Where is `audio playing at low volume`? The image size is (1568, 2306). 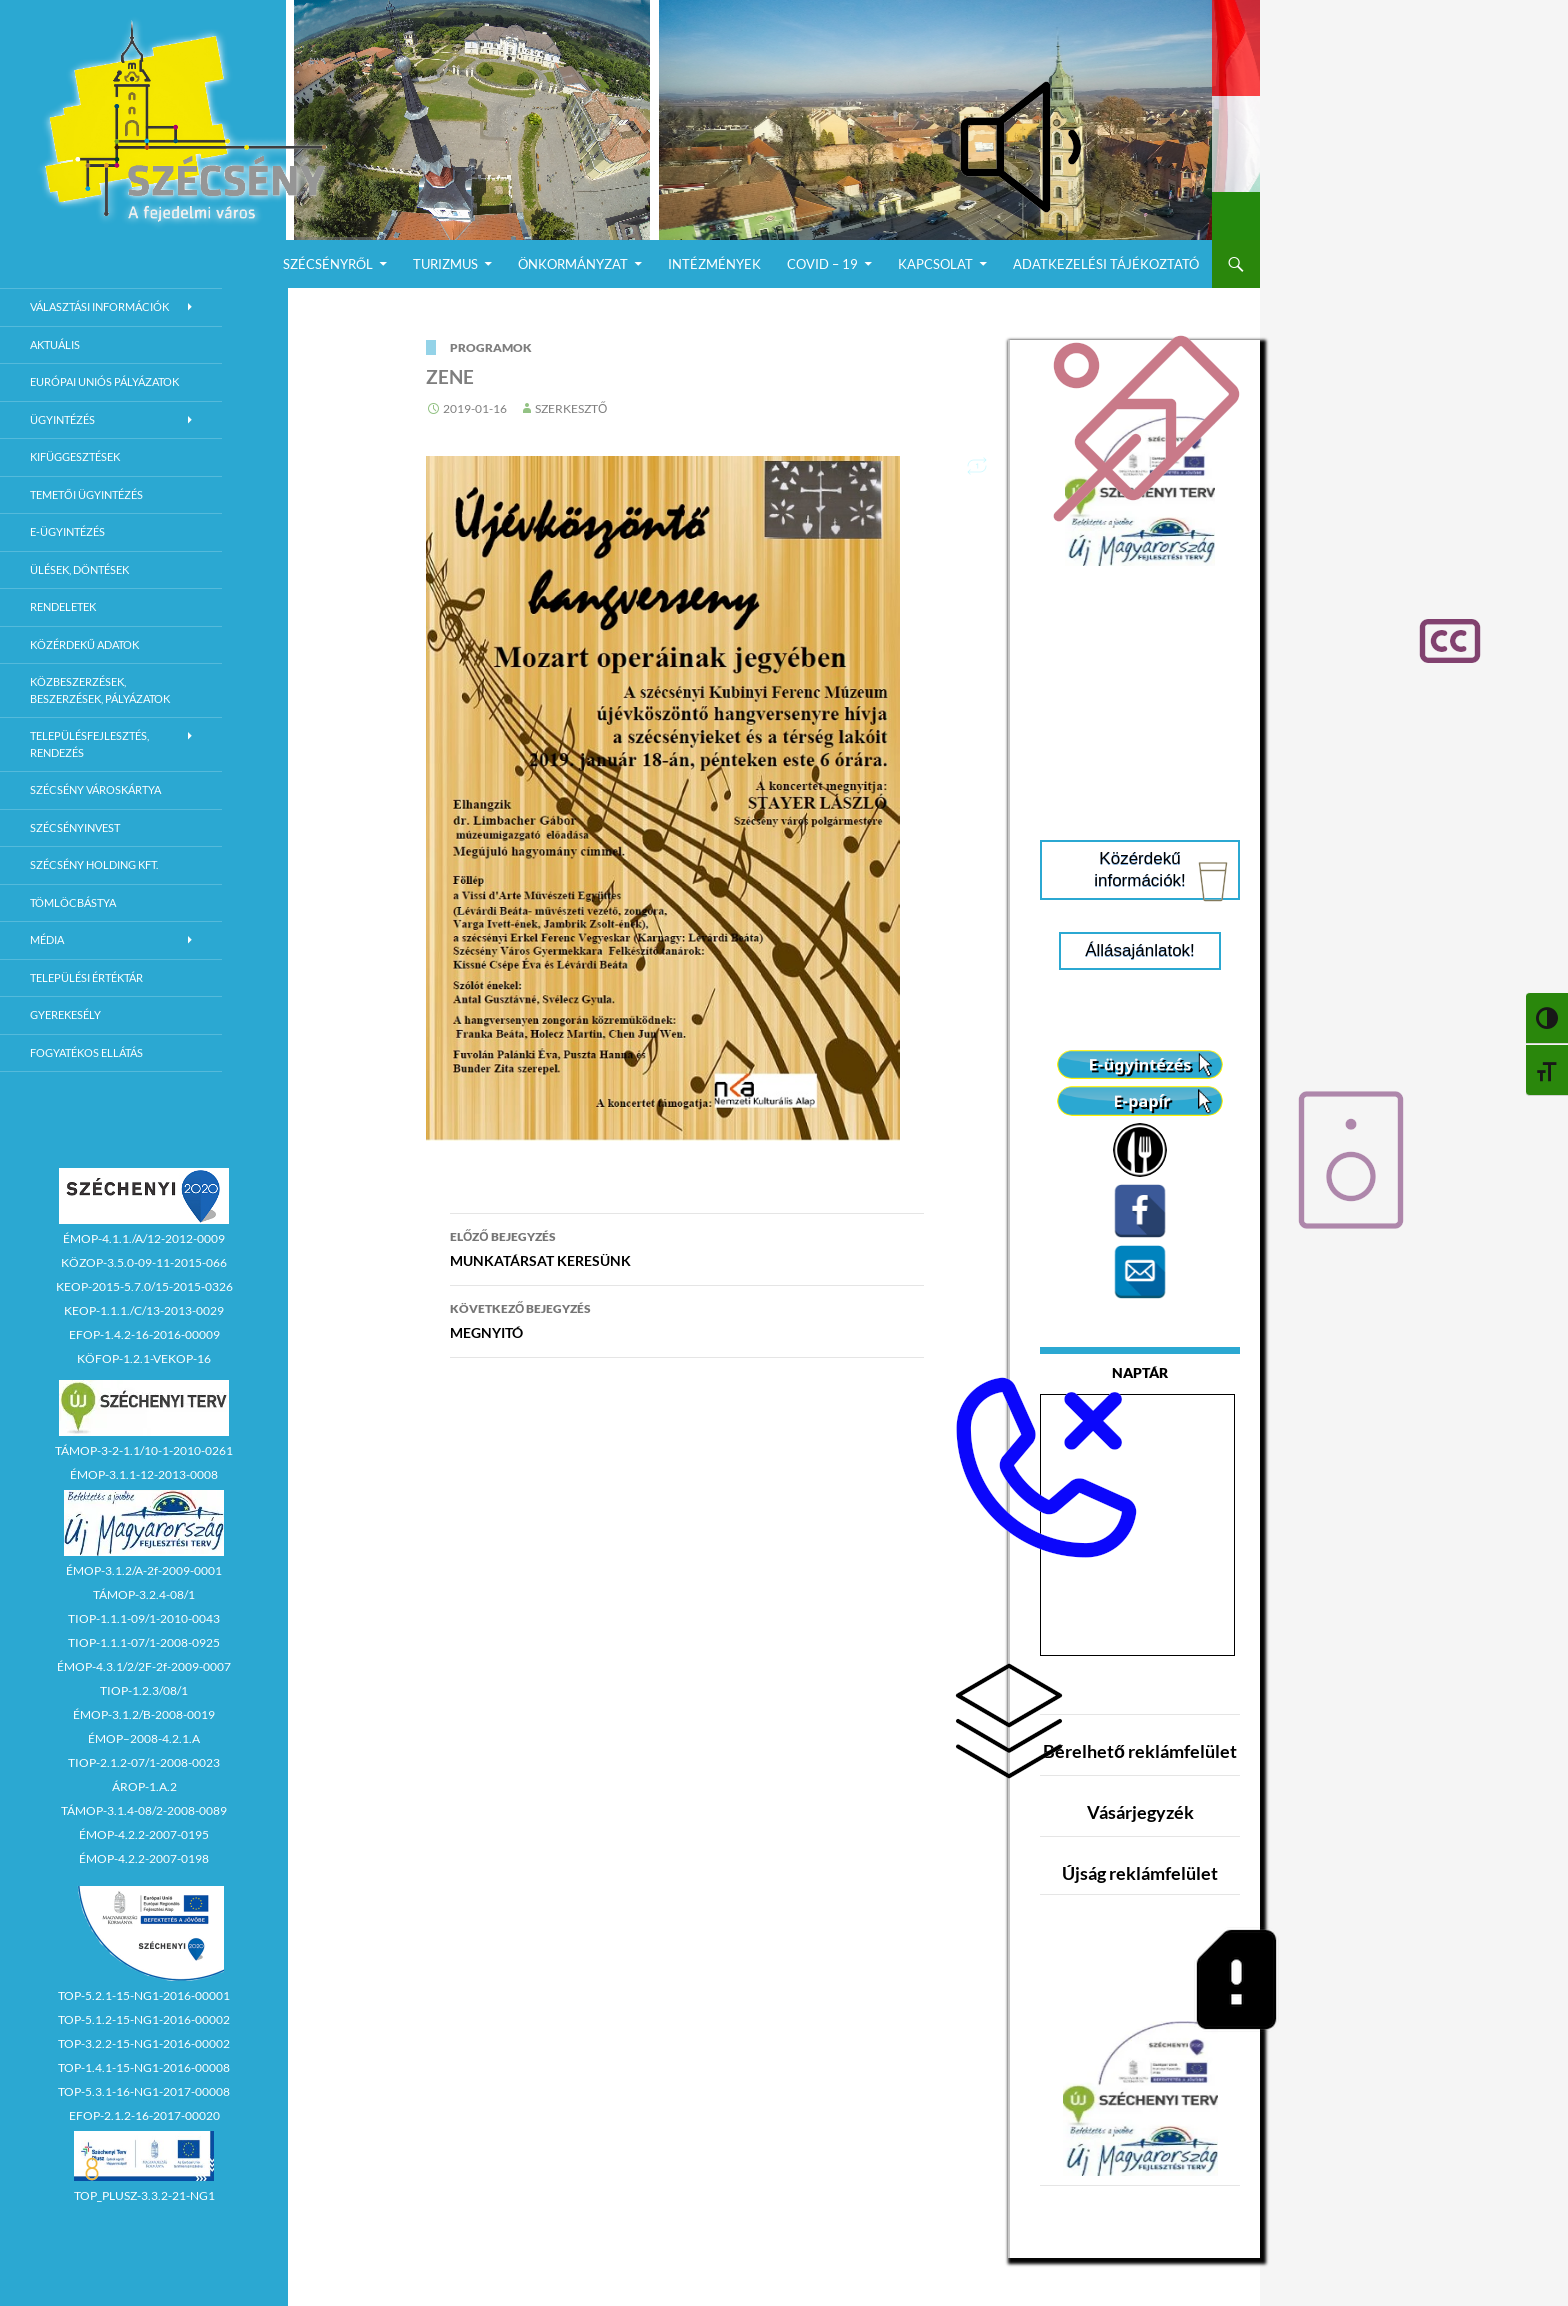 audio playing at low volume is located at coordinates (1031, 147).